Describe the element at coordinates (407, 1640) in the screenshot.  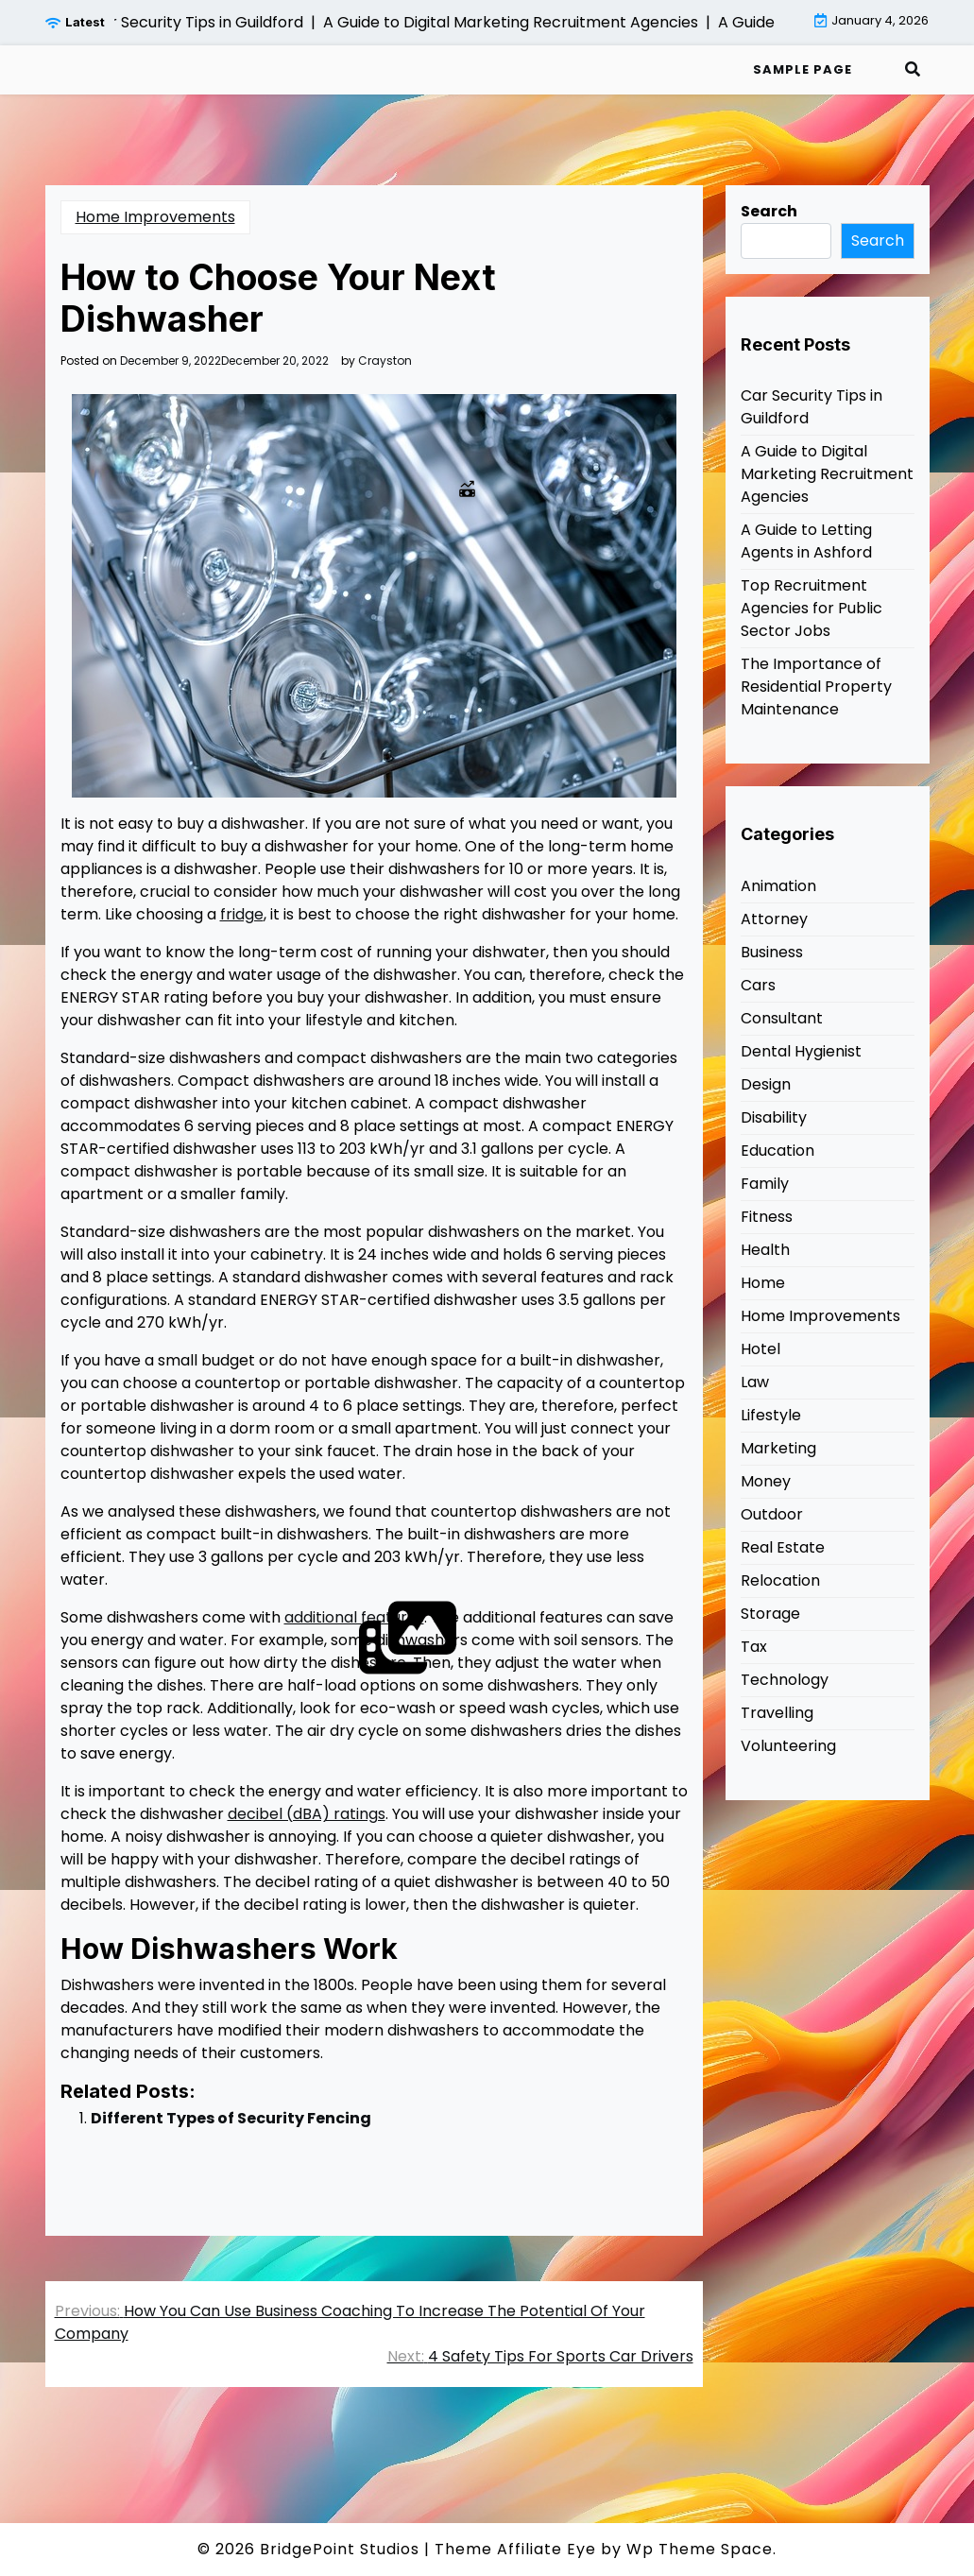
I see `access photo and video gallery` at that location.